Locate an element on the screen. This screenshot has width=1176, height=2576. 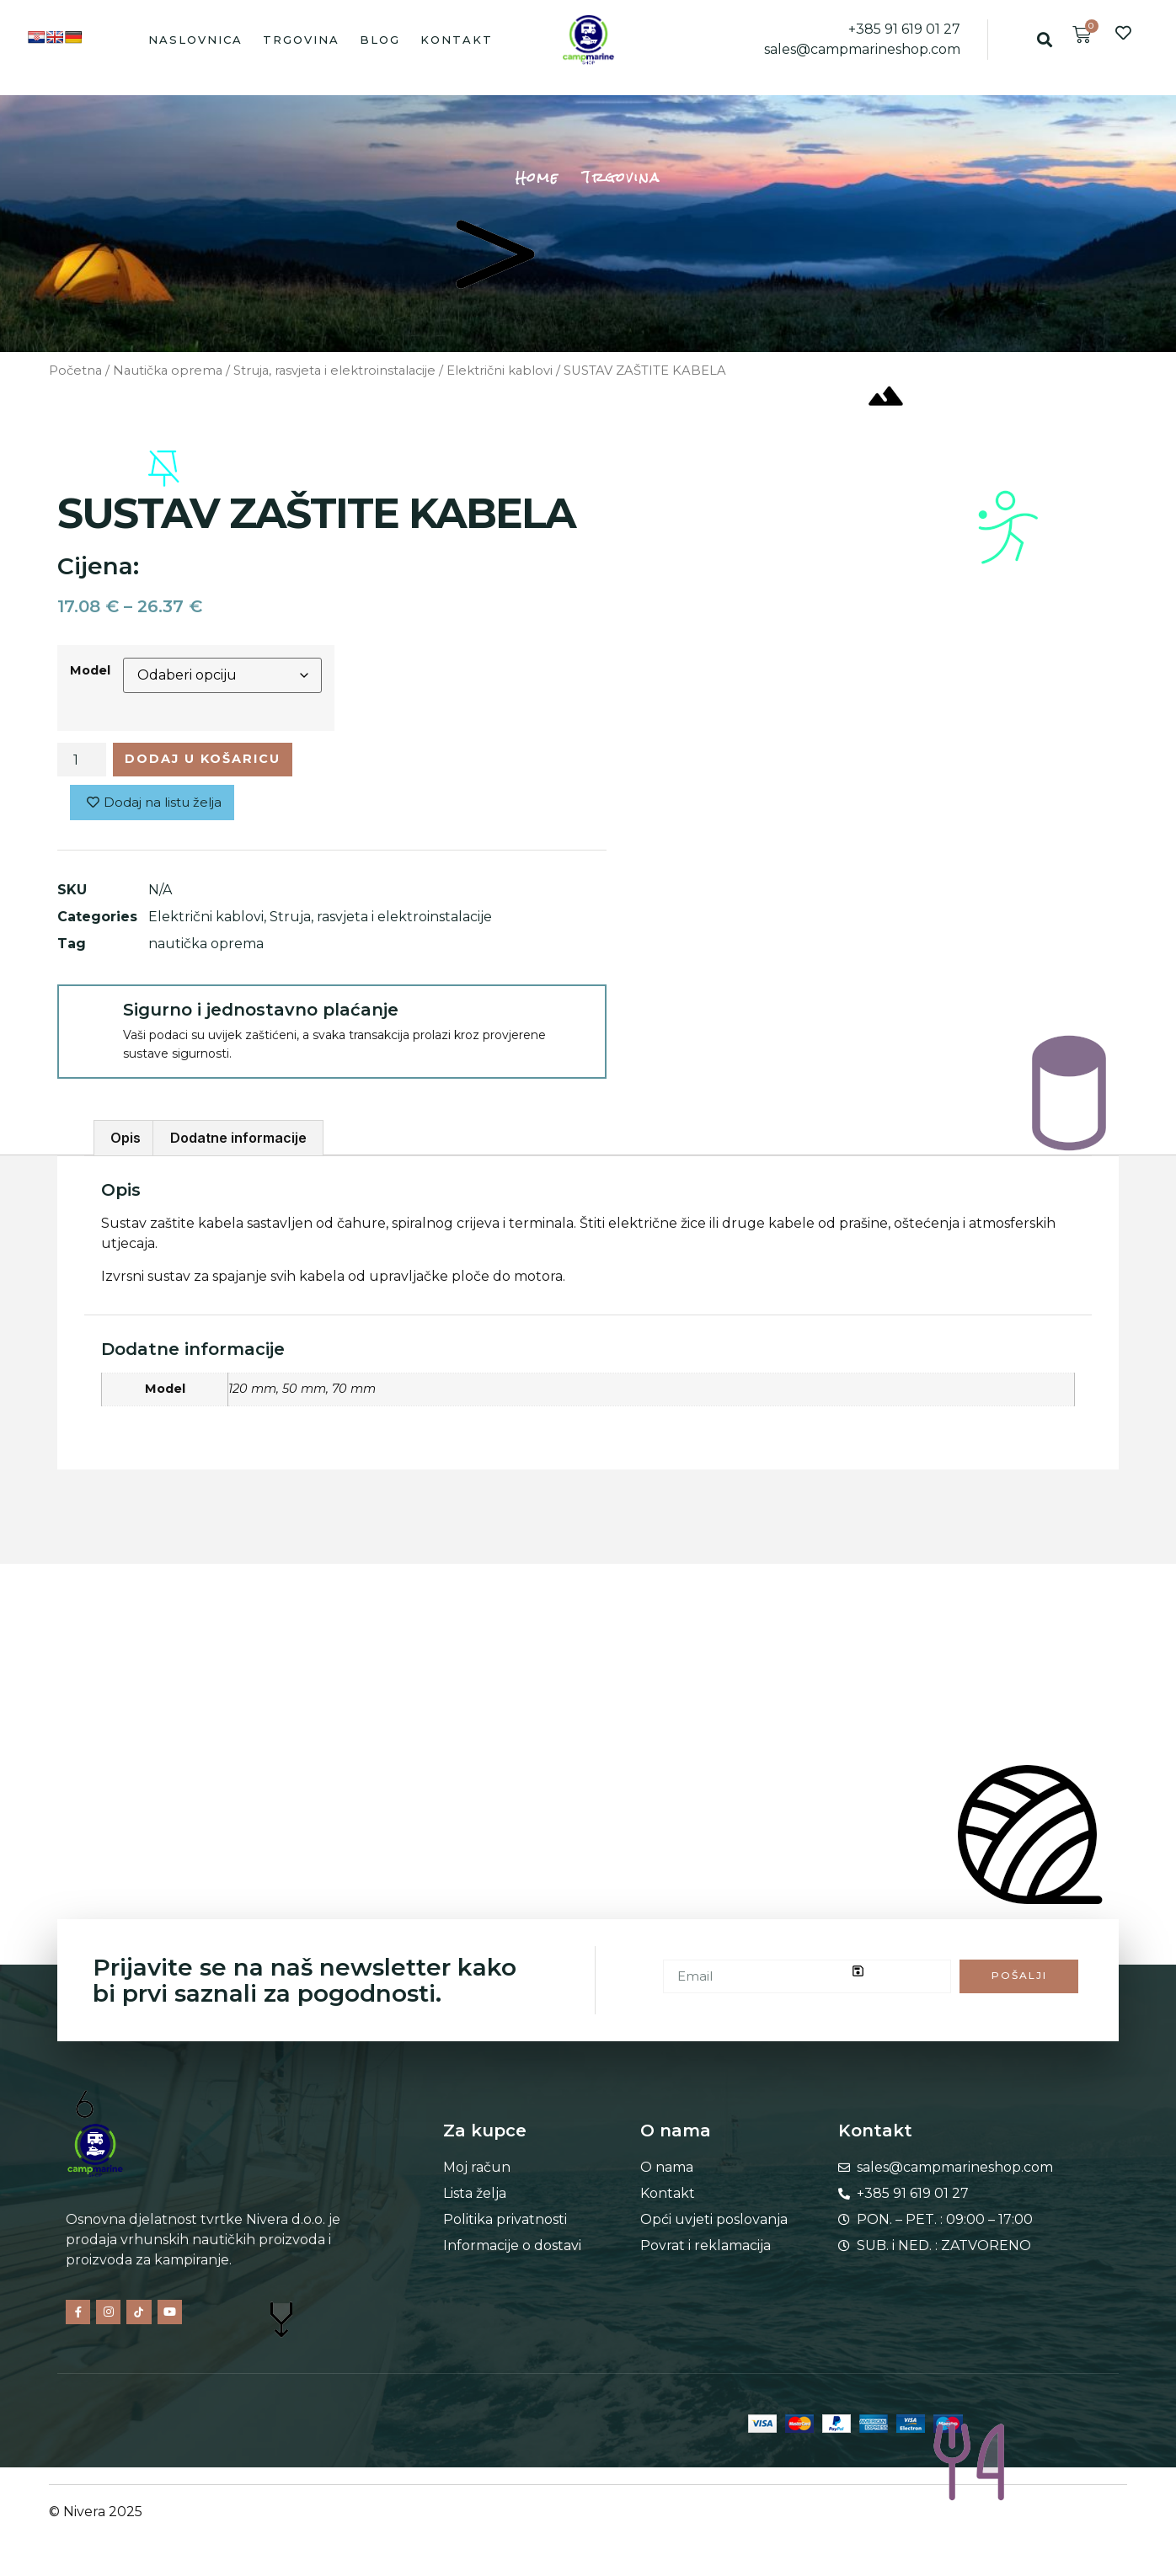
throw or toss an item is located at coordinates (1005, 525).